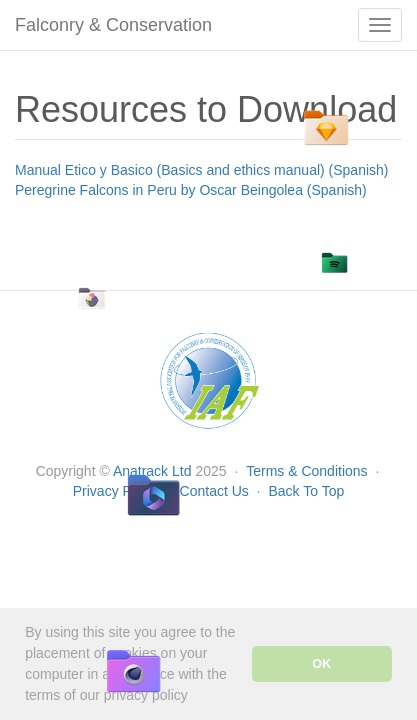 This screenshot has width=417, height=720. Describe the element at coordinates (133, 672) in the screenshot. I see `open Cinema 4D project files folder` at that location.